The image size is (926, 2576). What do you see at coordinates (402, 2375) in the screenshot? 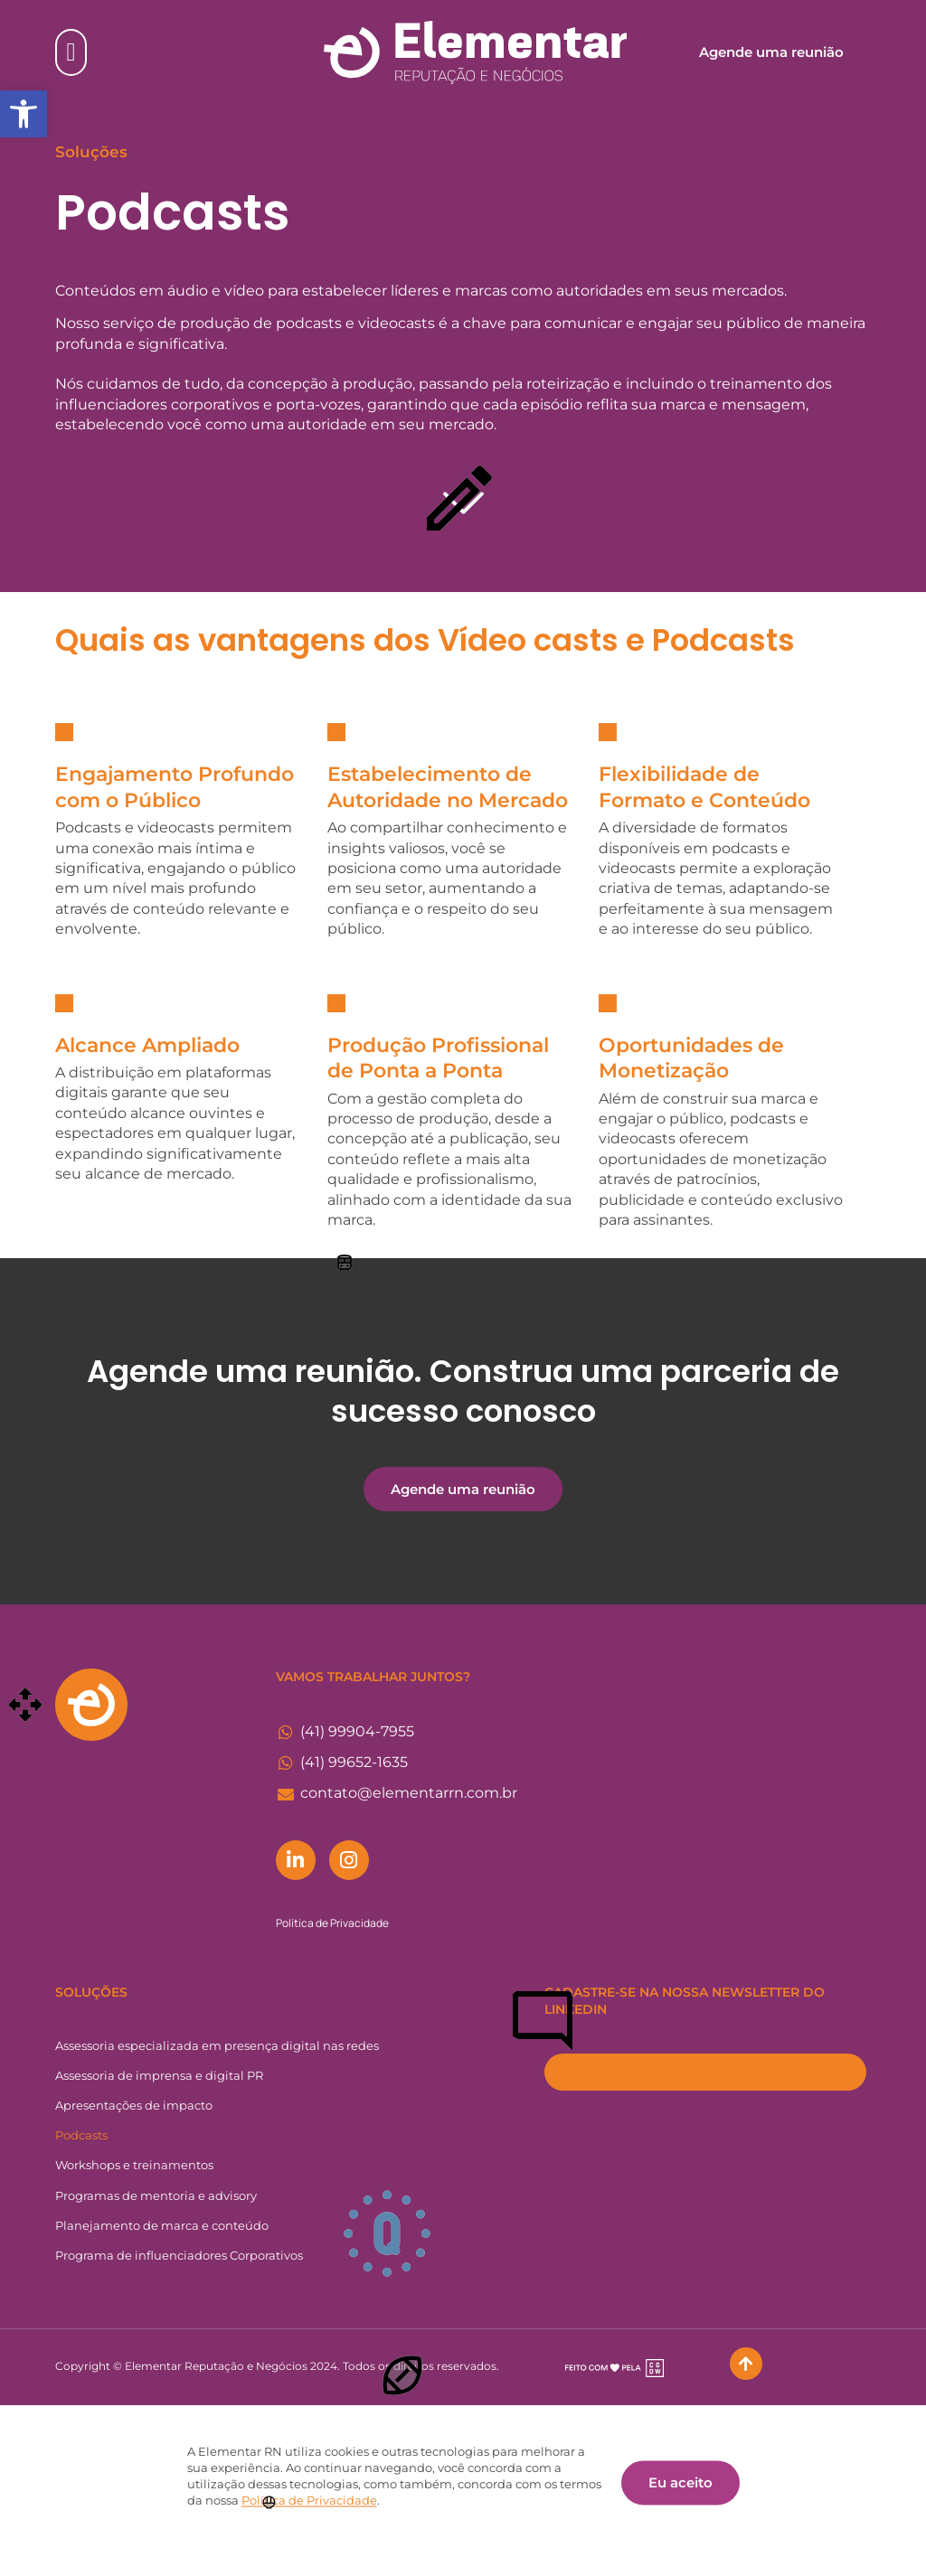
I see `access football or sports content` at bounding box center [402, 2375].